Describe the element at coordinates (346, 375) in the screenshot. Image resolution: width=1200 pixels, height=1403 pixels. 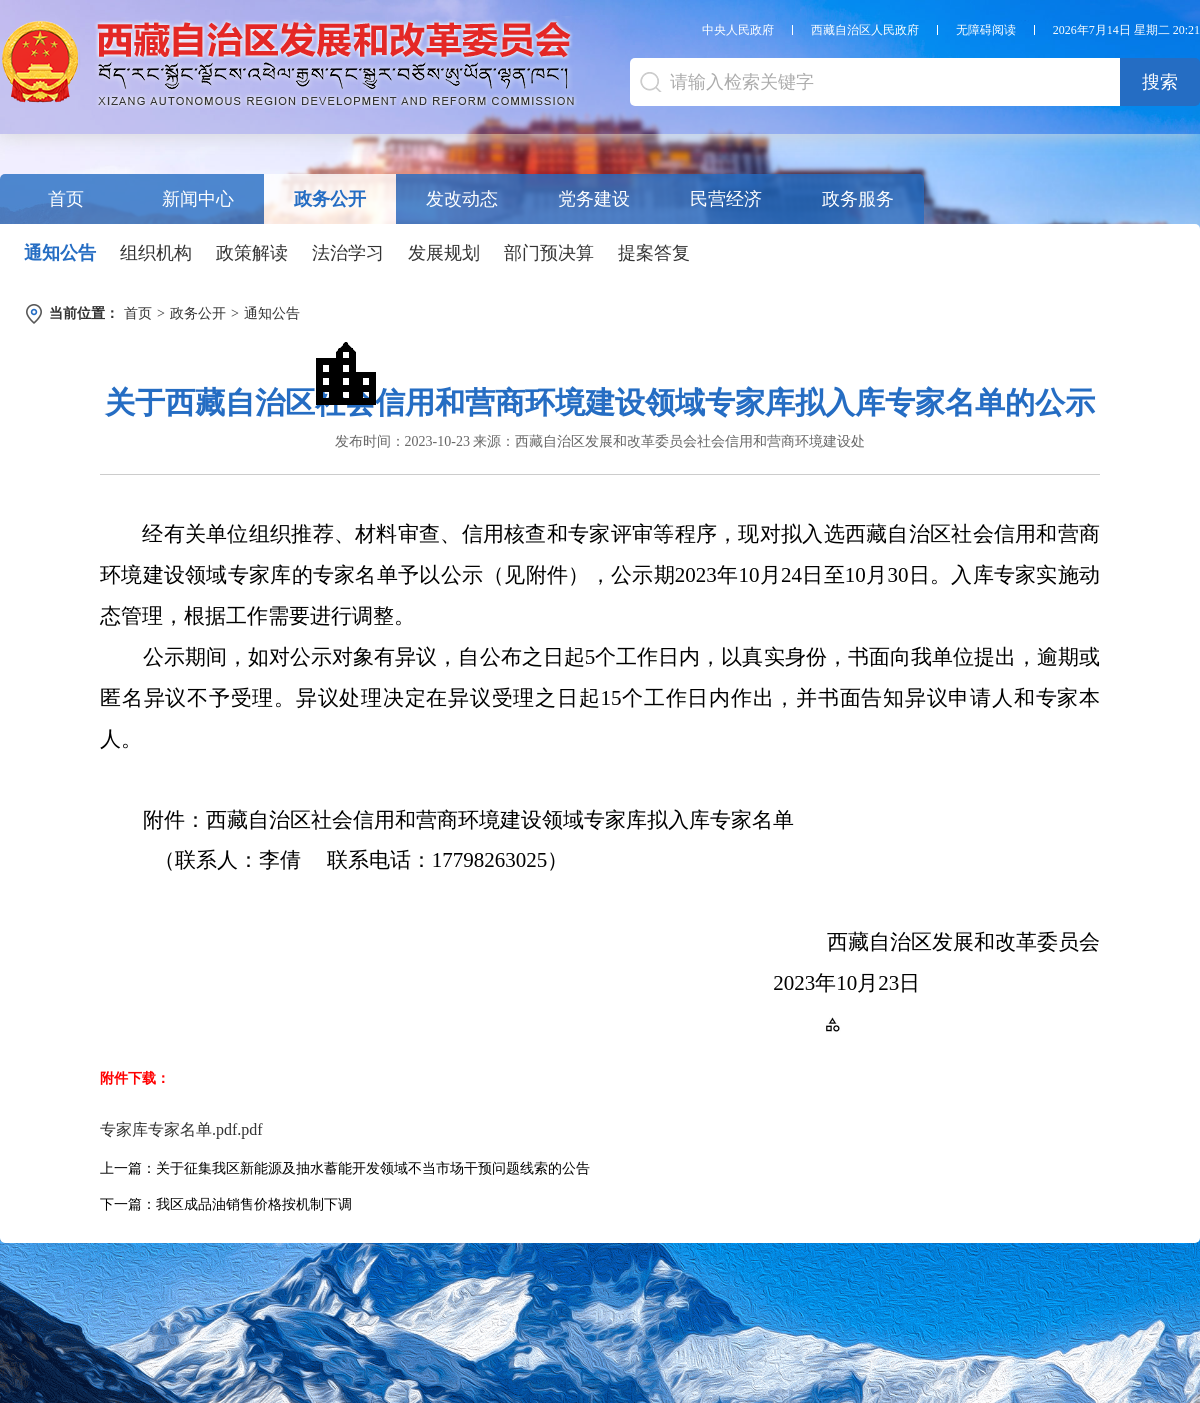
I see `view city or urban location` at that location.